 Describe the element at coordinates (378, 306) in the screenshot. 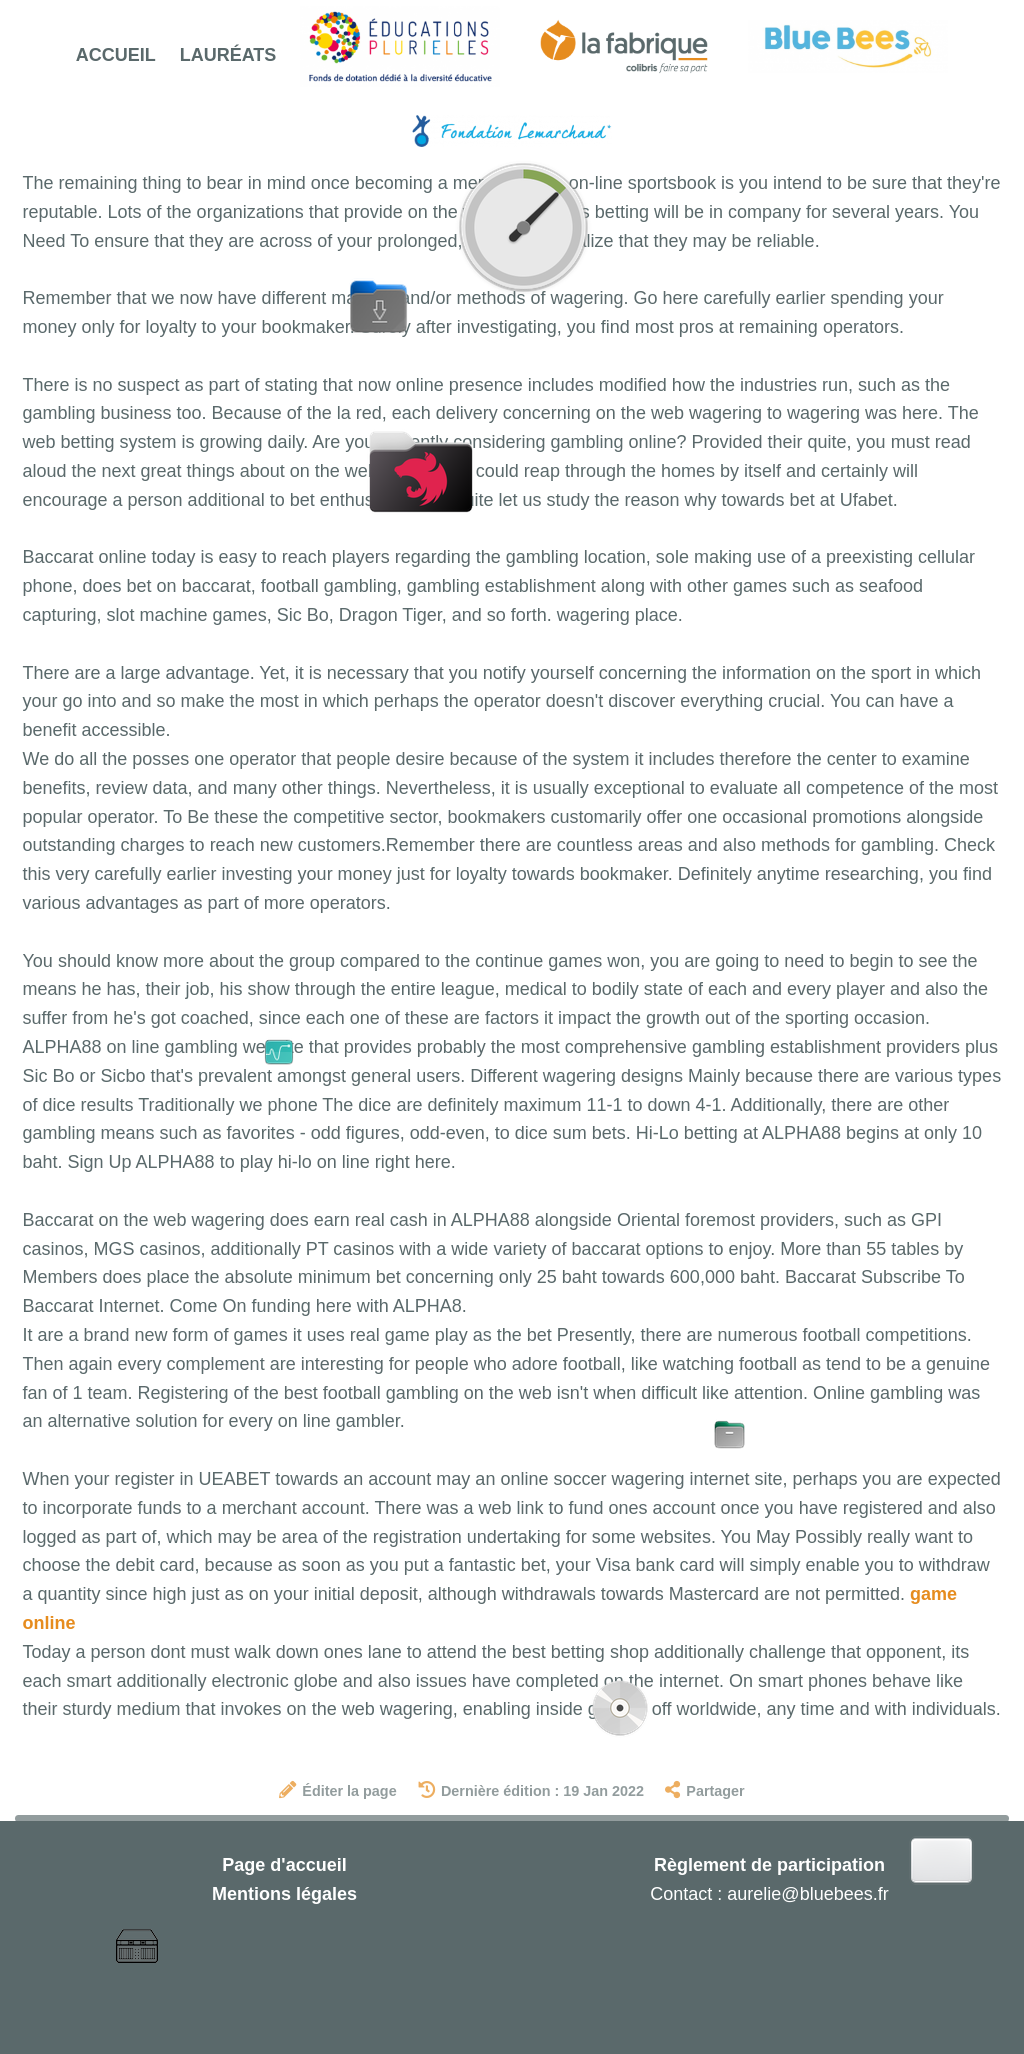

I see `open your downloads folder` at that location.